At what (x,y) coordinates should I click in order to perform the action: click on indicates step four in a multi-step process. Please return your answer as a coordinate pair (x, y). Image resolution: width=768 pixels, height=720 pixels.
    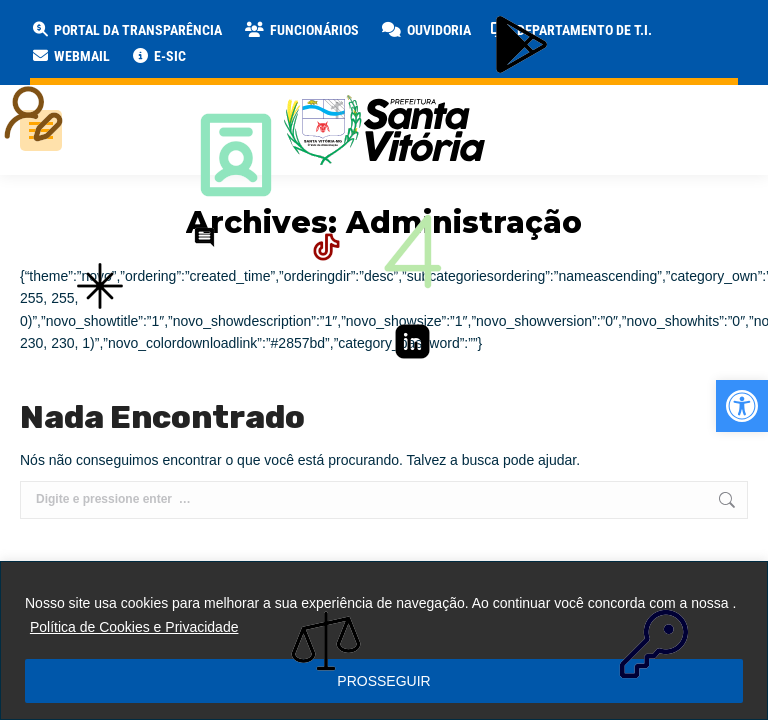
    Looking at the image, I should click on (414, 251).